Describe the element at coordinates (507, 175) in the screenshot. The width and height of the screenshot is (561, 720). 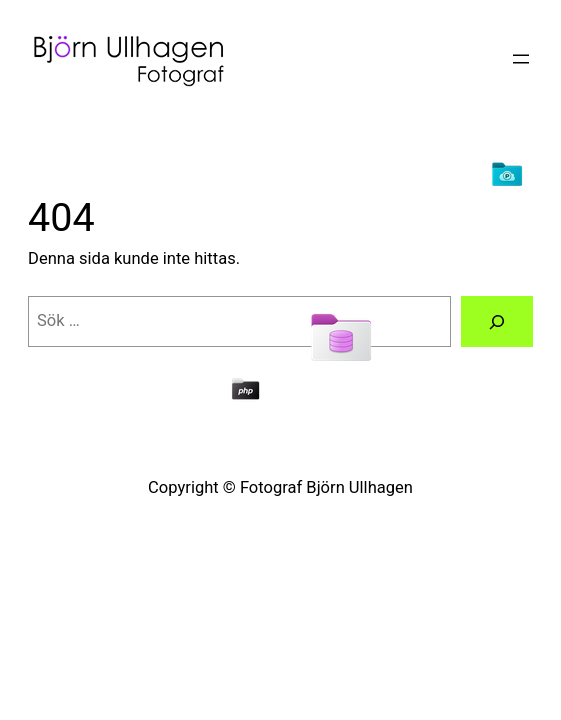
I see `open pCloud folder` at that location.